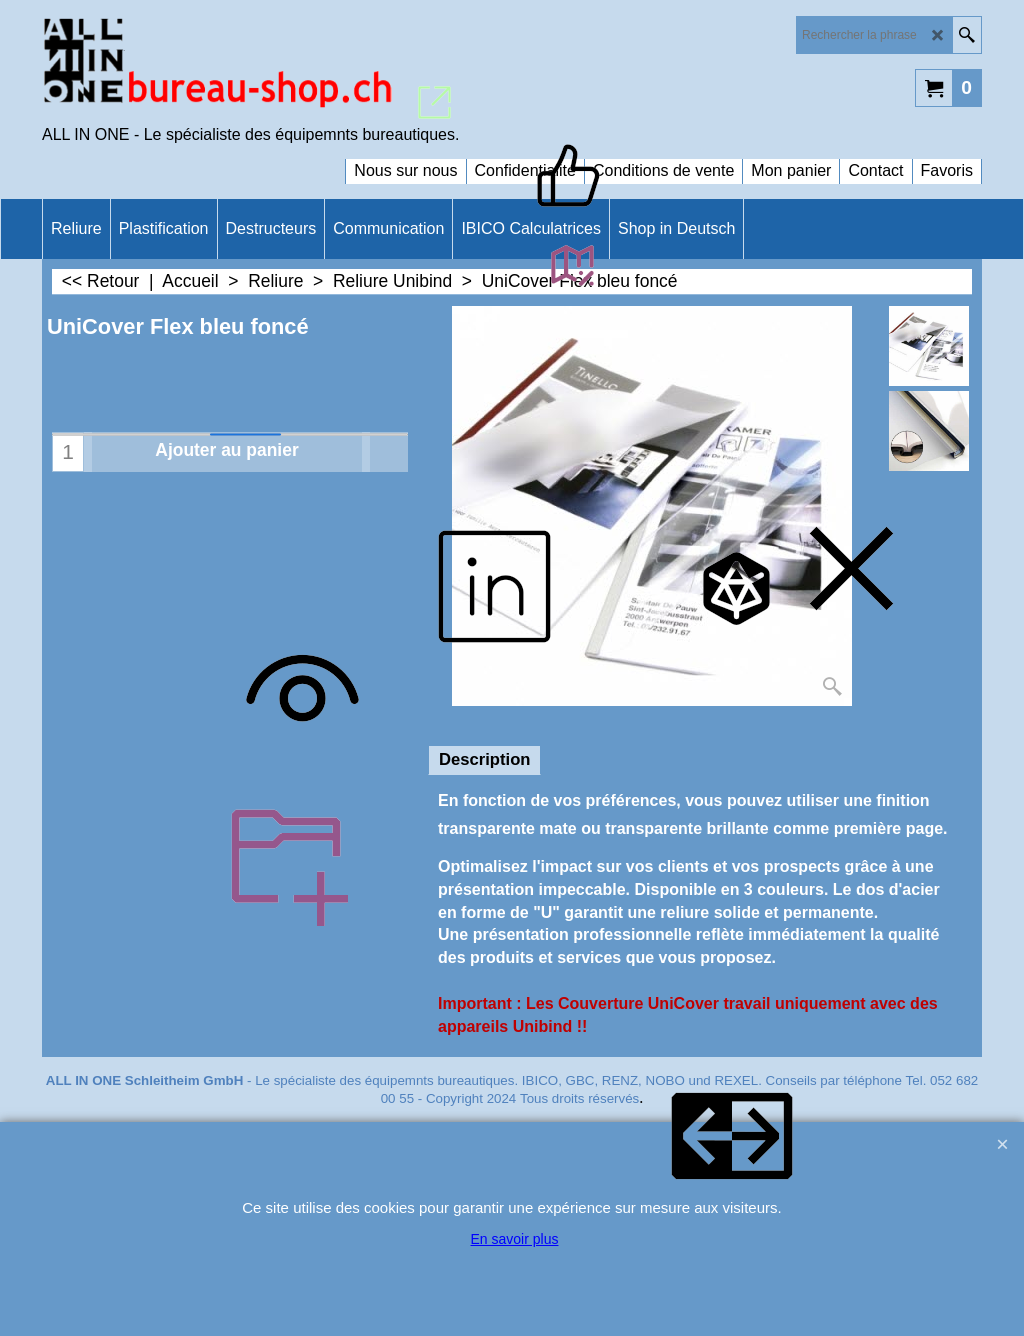 The image size is (1024, 1336). I want to click on toggle visibility of a file or element, so click(302, 692).